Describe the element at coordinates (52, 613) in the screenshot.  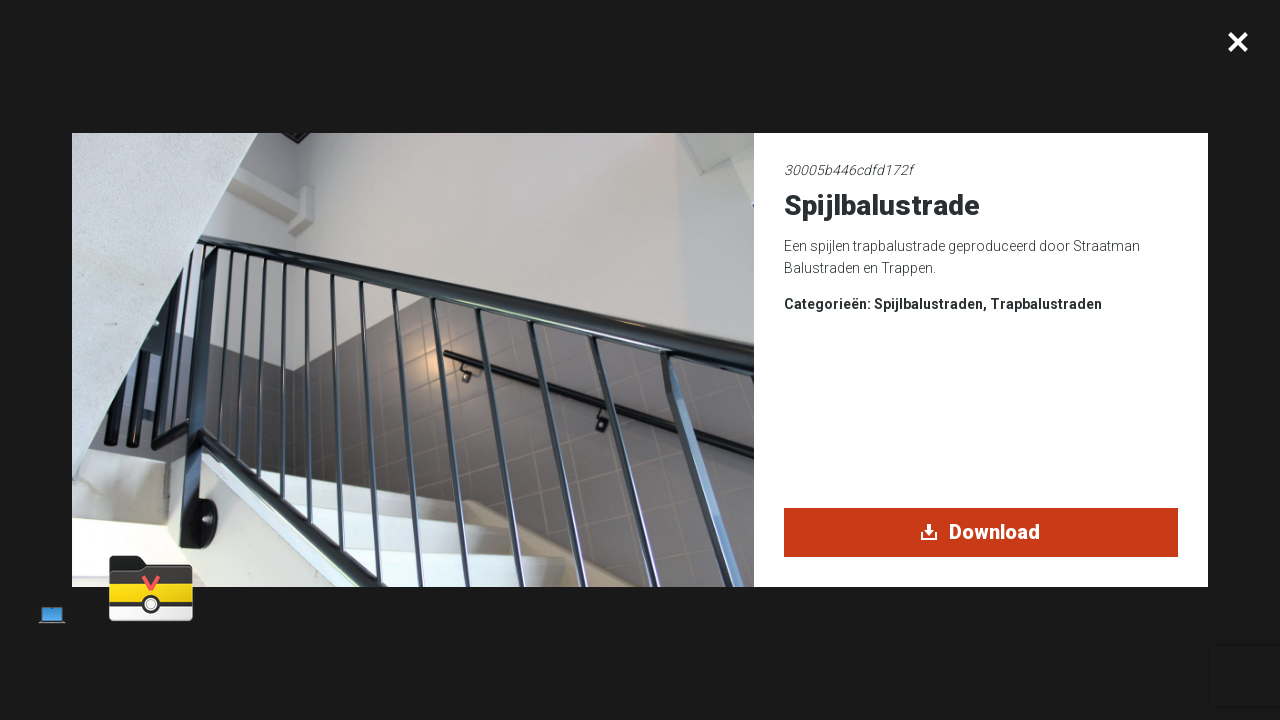
I see `represents this macbook air device in system settings` at that location.